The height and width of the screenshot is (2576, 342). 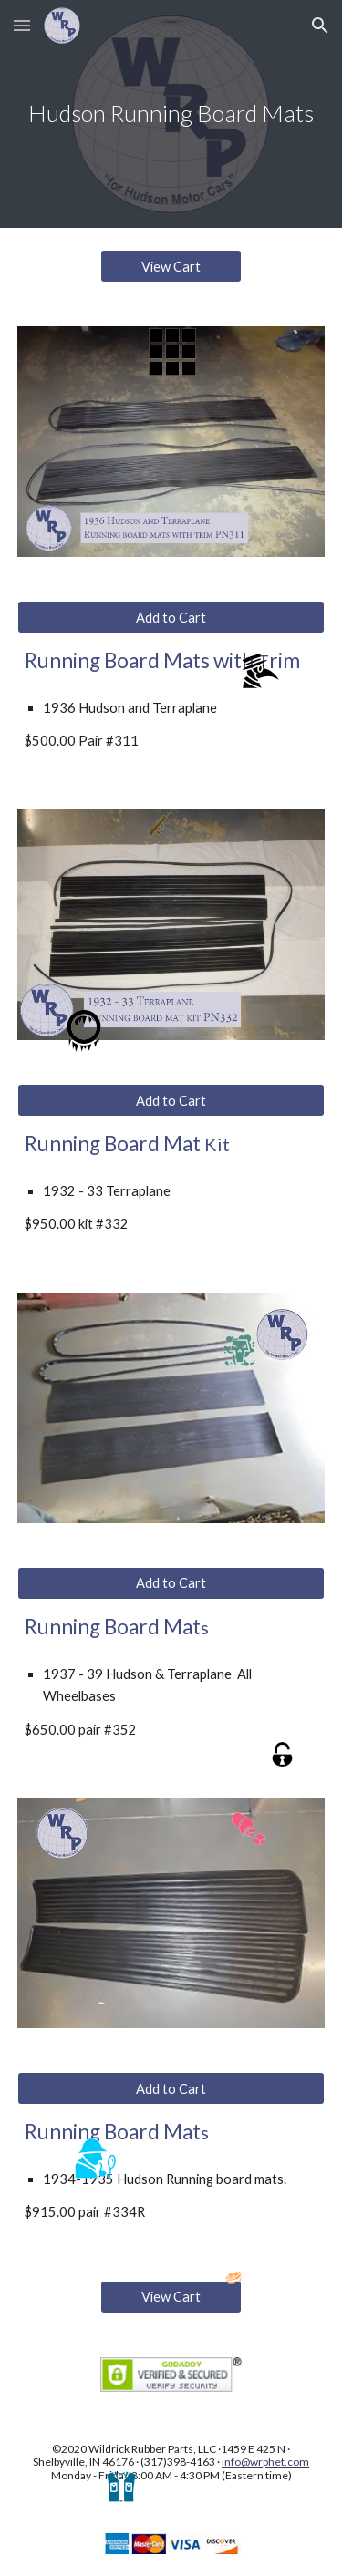 What do you see at coordinates (233, 2278) in the screenshot?
I see `indicates seafood or shellfish category` at bounding box center [233, 2278].